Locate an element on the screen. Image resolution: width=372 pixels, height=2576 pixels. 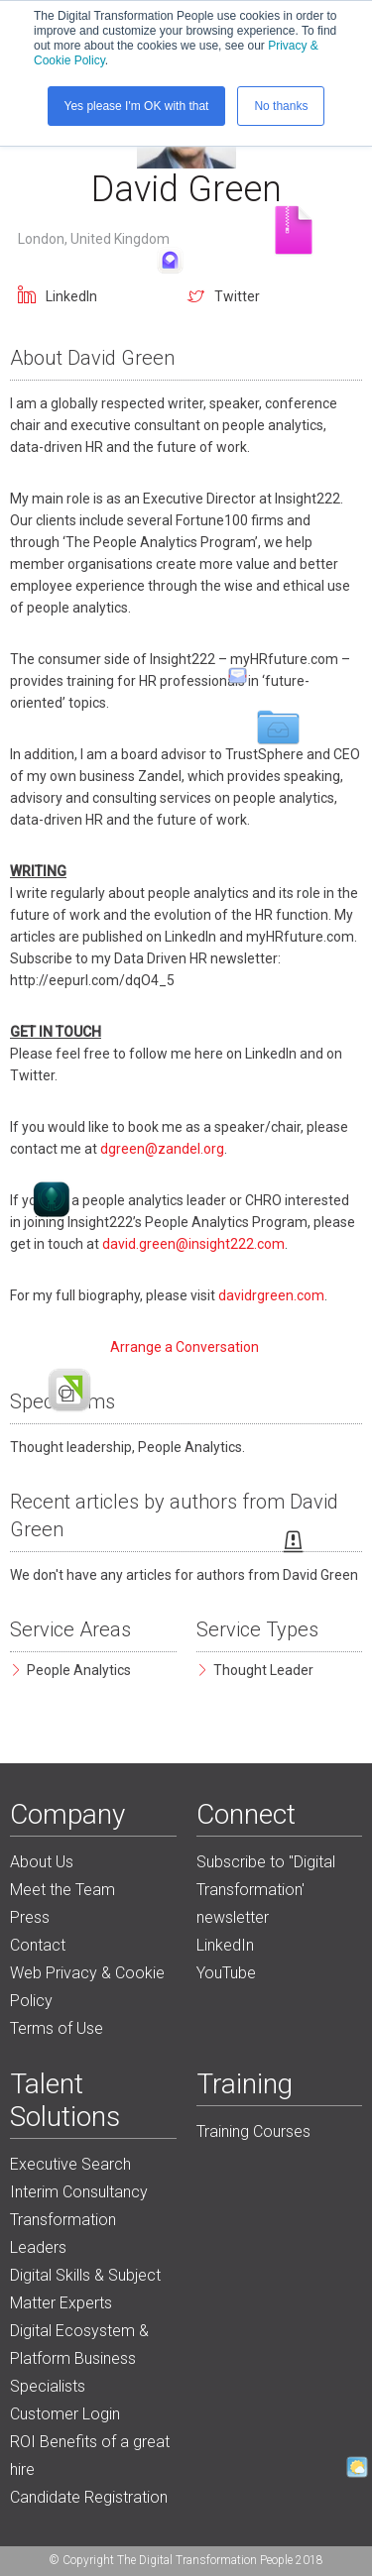
open the weather app is located at coordinates (357, 2467).